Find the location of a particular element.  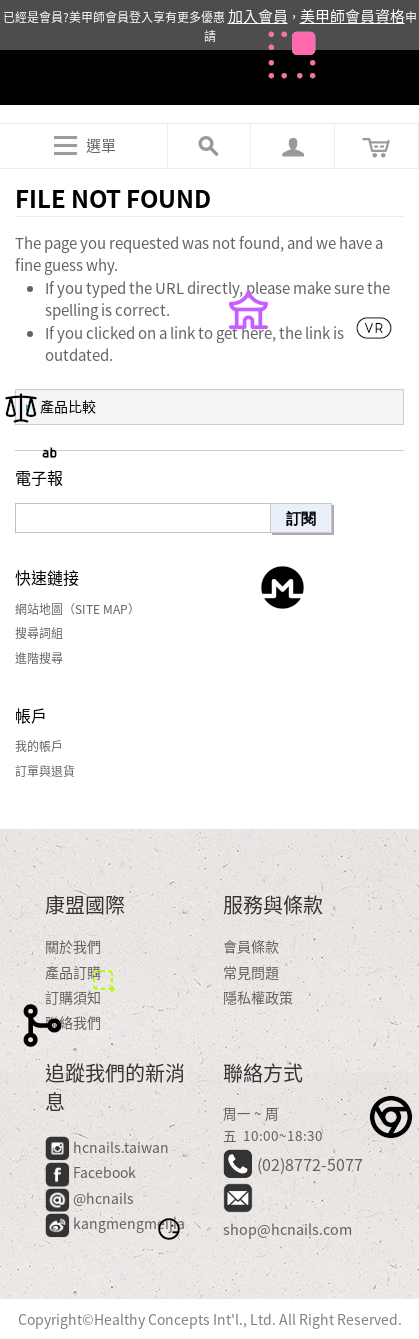

align element to top-right corner is located at coordinates (292, 55).